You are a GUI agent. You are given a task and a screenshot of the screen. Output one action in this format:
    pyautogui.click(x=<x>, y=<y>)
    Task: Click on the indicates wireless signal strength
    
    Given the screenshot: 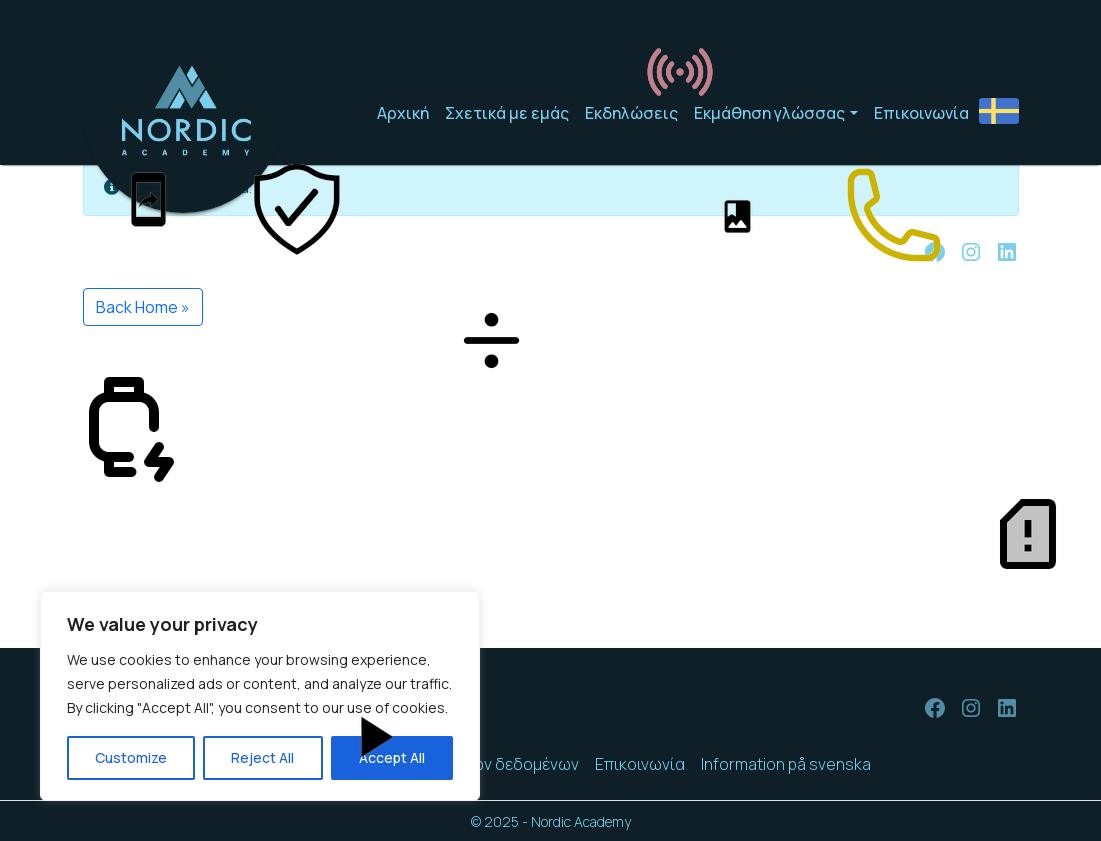 What is the action you would take?
    pyautogui.click(x=680, y=72)
    